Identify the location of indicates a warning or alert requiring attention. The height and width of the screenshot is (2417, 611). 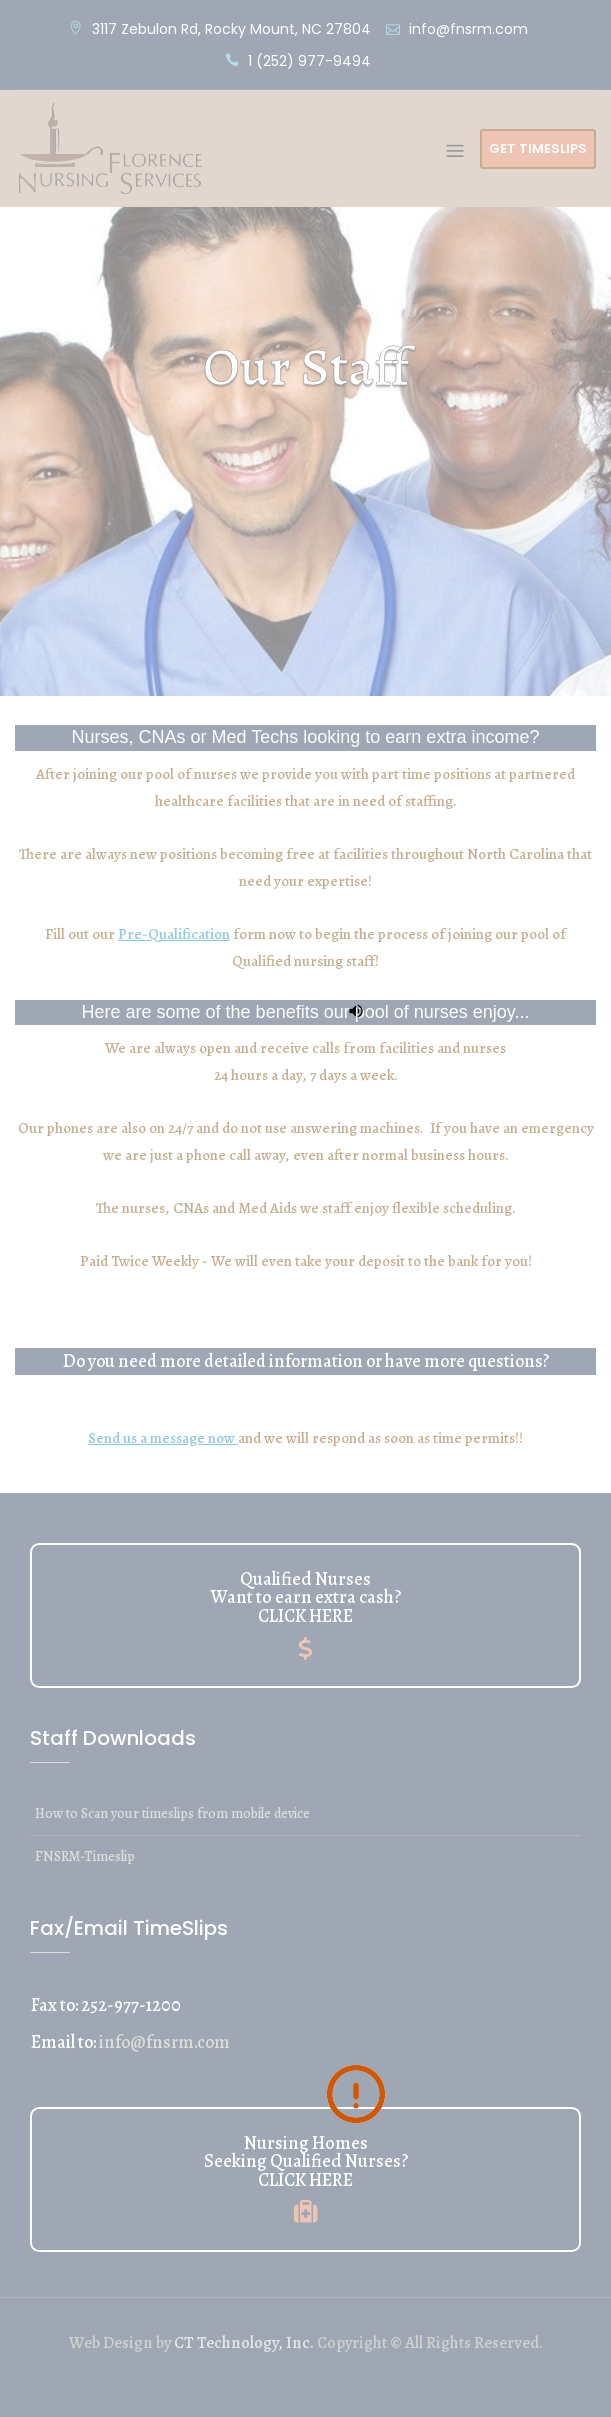
(356, 2094).